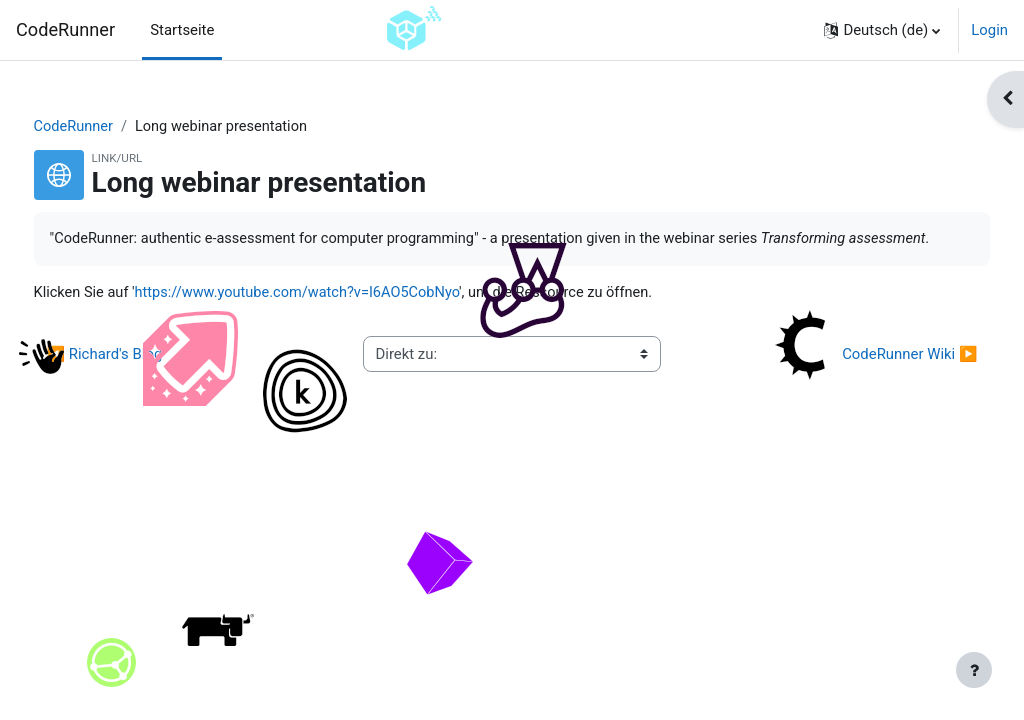 The width and height of the screenshot is (1024, 720). What do you see at coordinates (523, 290) in the screenshot?
I see `jest testing framework logo` at bounding box center [523, 290].